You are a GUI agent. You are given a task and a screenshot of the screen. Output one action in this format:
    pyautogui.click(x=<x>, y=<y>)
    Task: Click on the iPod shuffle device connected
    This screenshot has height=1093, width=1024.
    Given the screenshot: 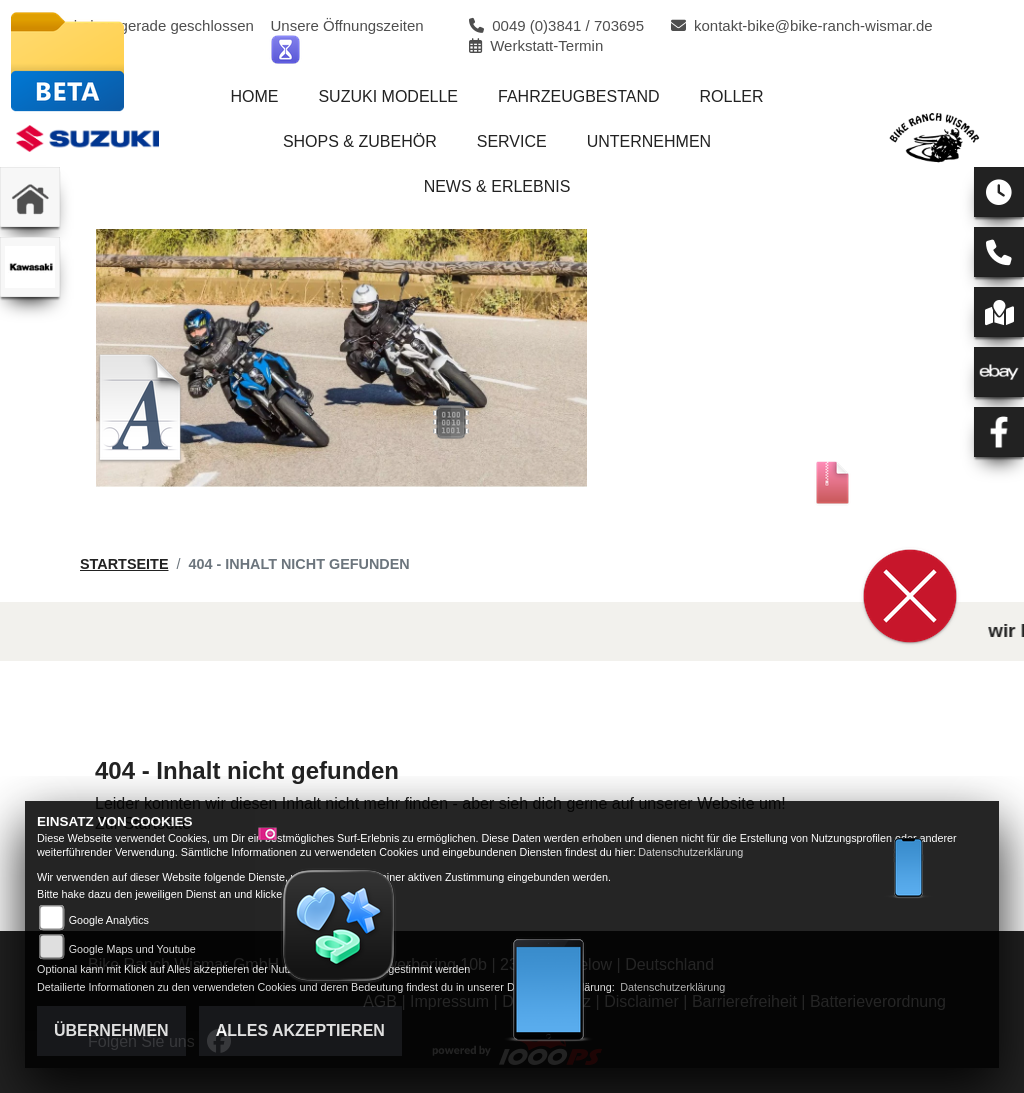 What is the action you would take?
    pyautogui.click(x=267, y=830)
    